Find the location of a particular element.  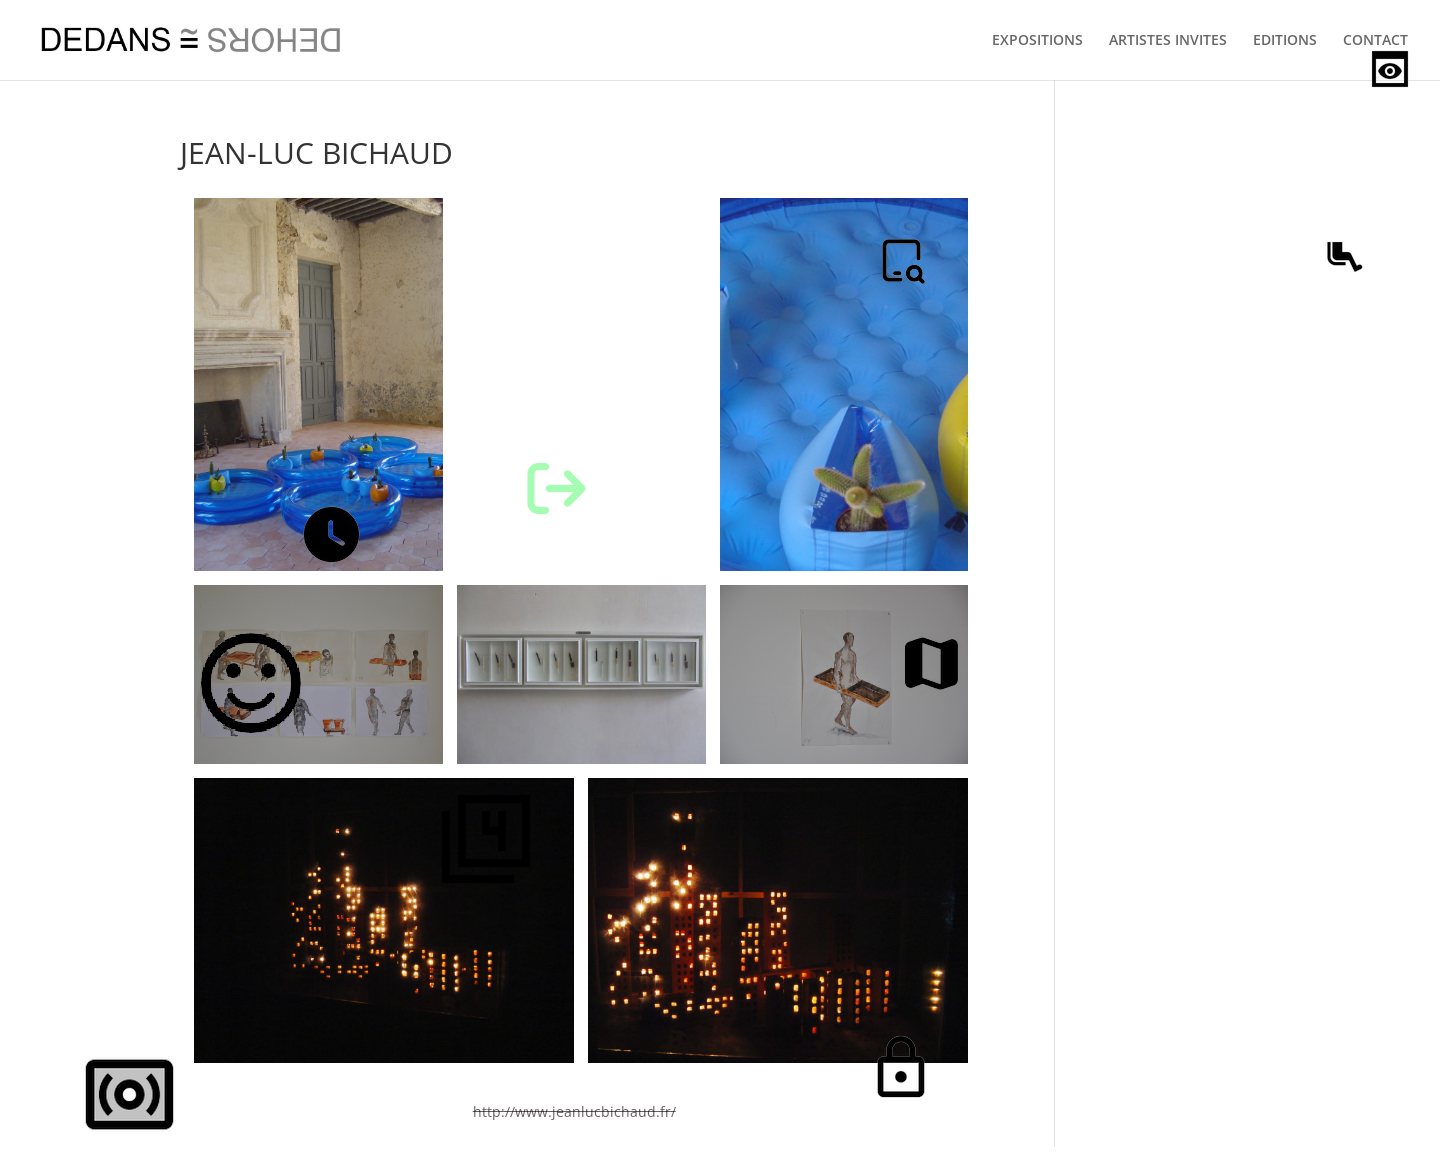

search for content on iPad is located at coordinates (901, 260).